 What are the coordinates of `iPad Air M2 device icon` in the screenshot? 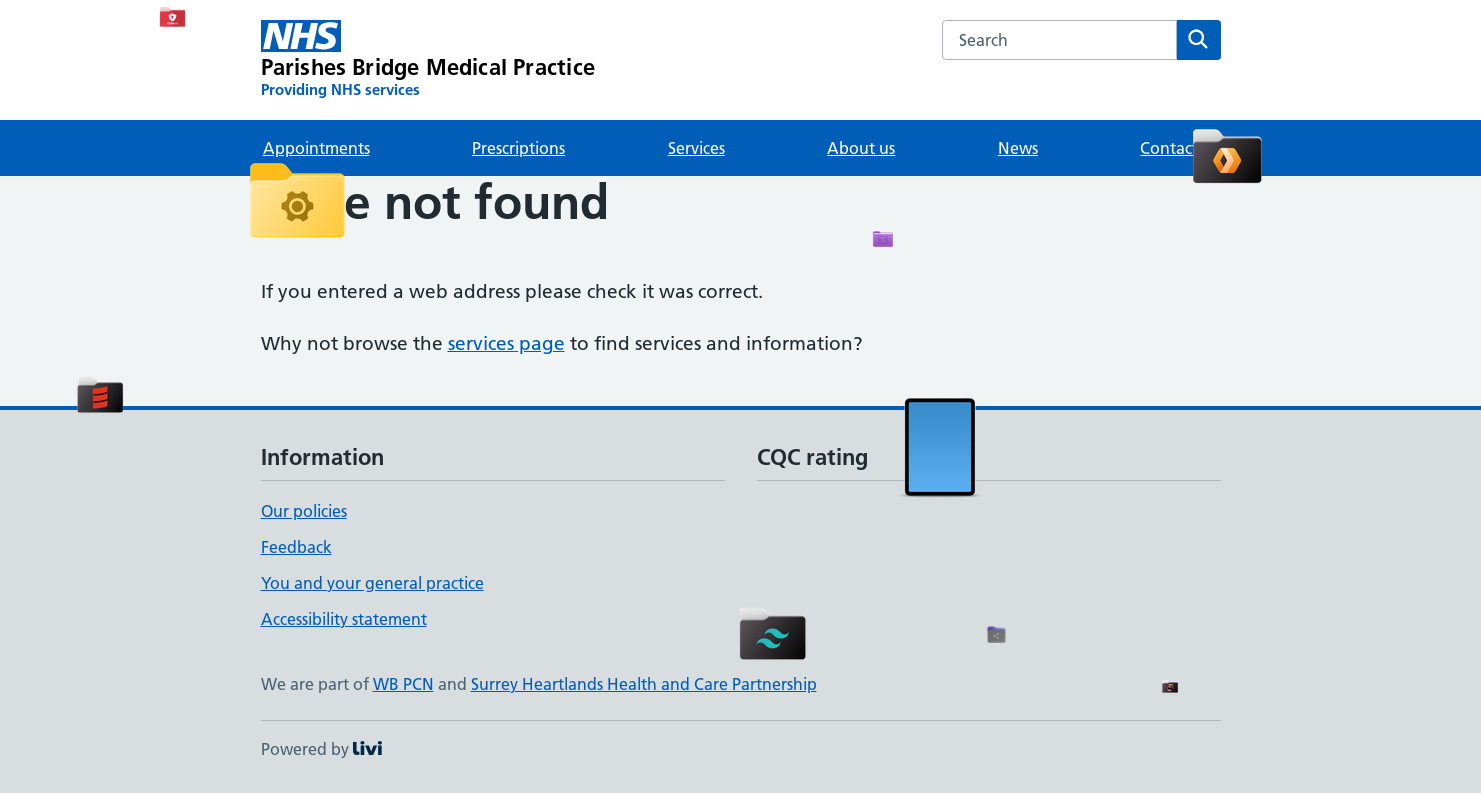 It's located at (940, 448).